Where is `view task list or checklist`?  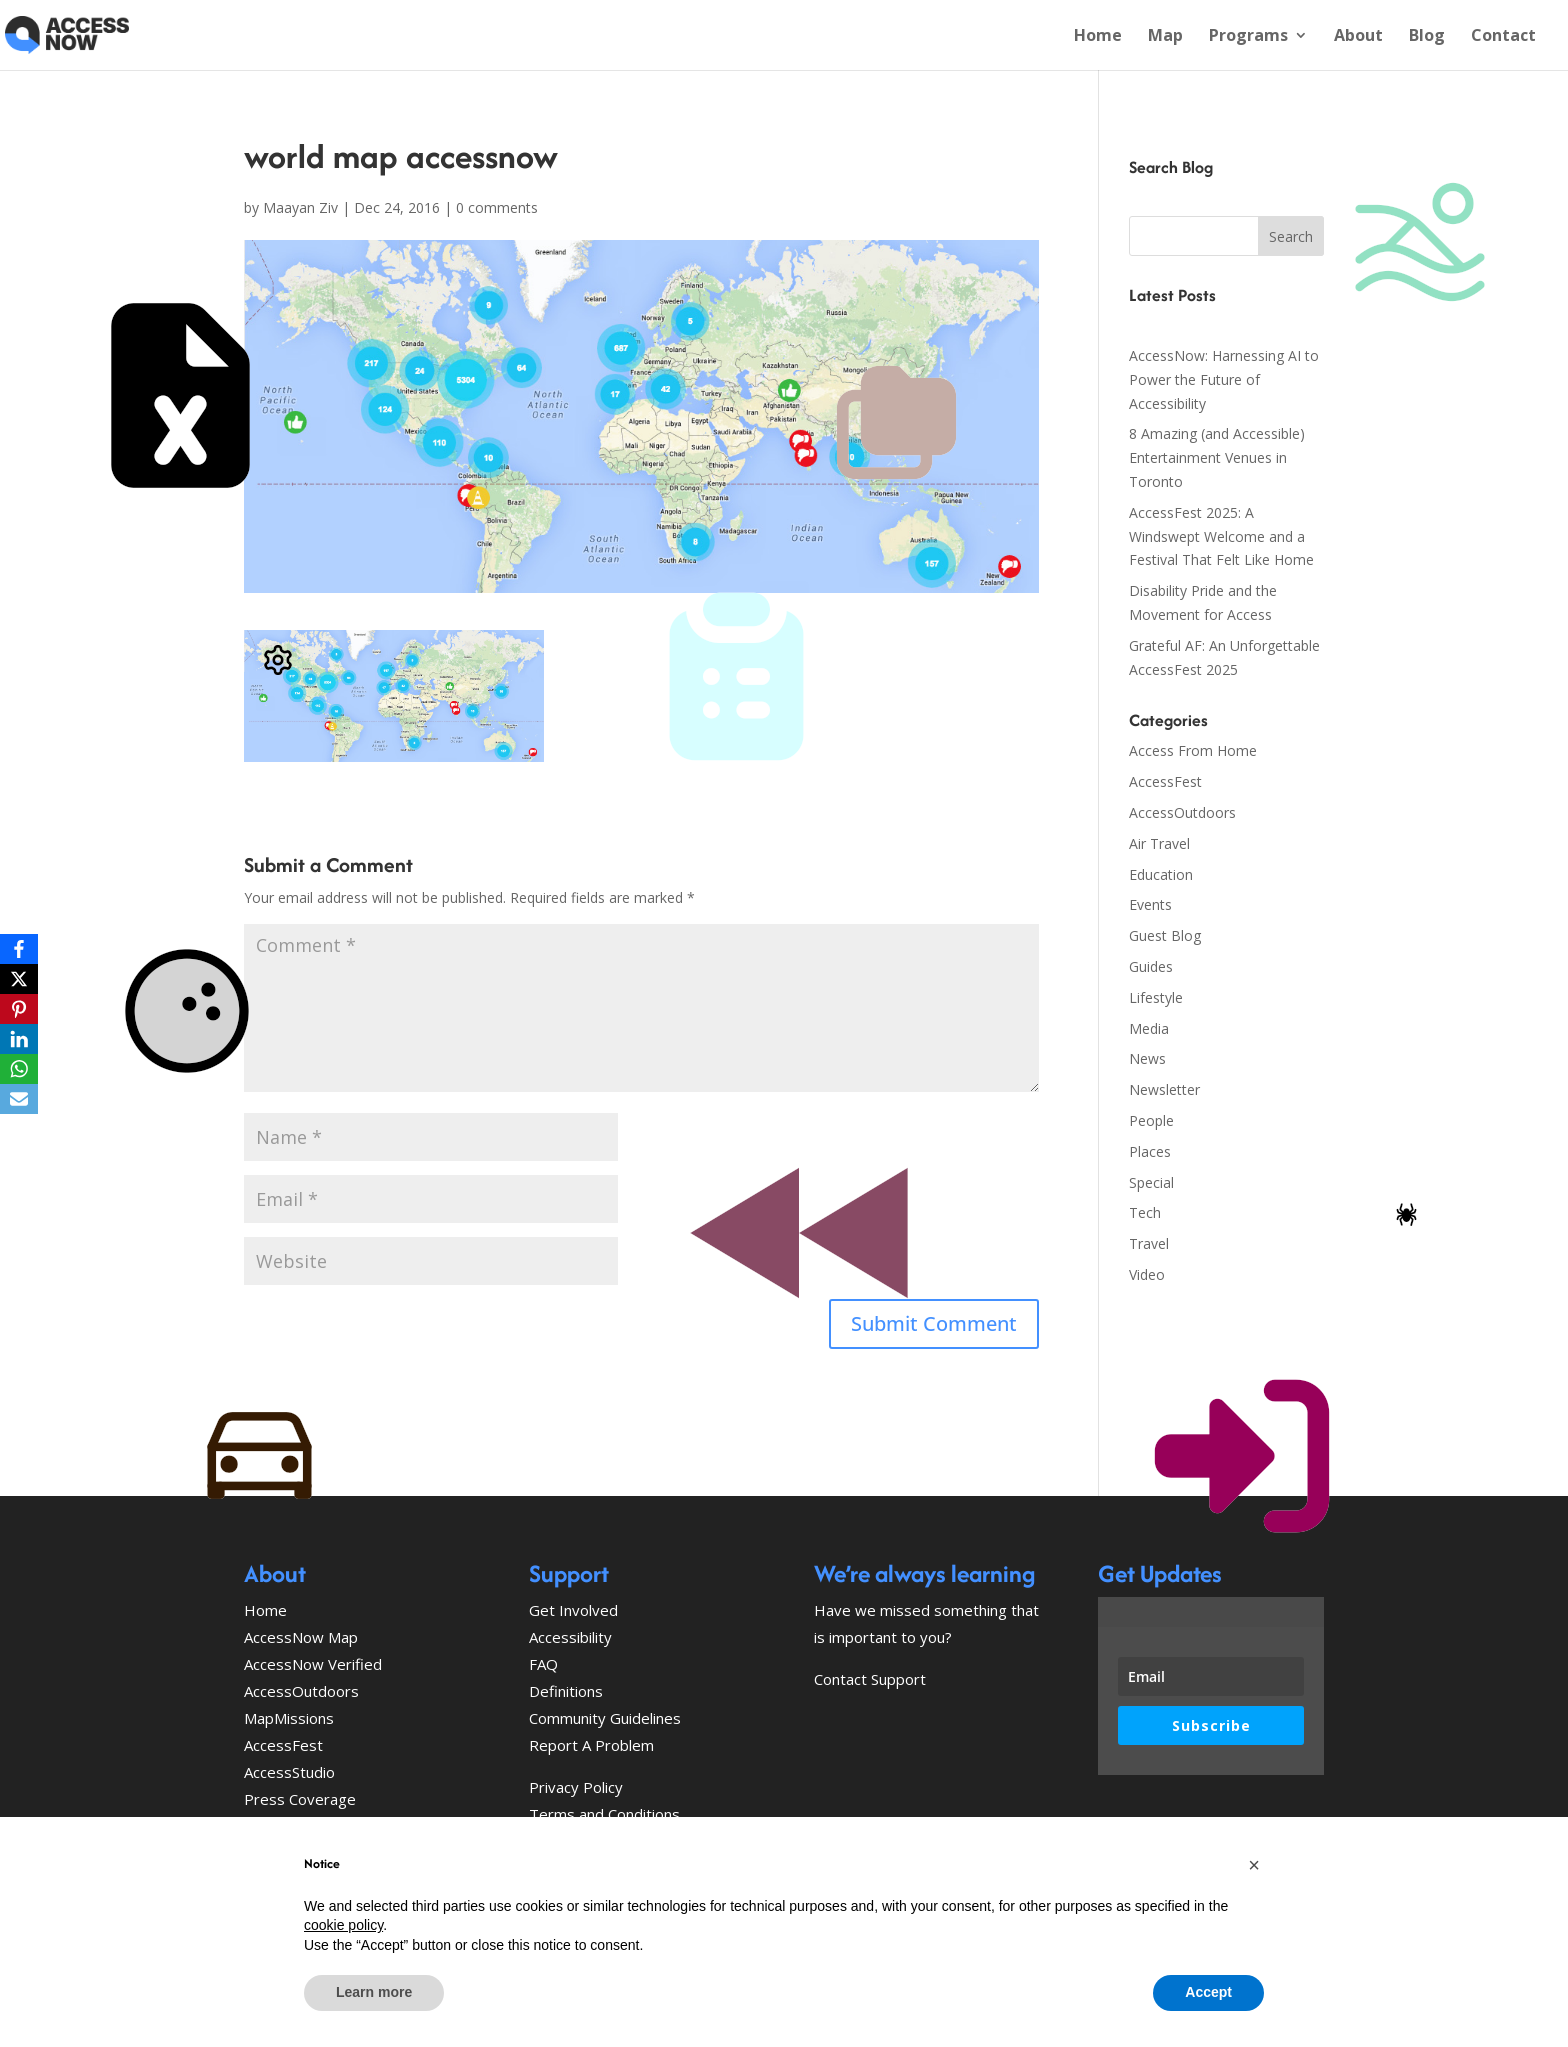
view task list or checklist is located at coordinates (736, 676).